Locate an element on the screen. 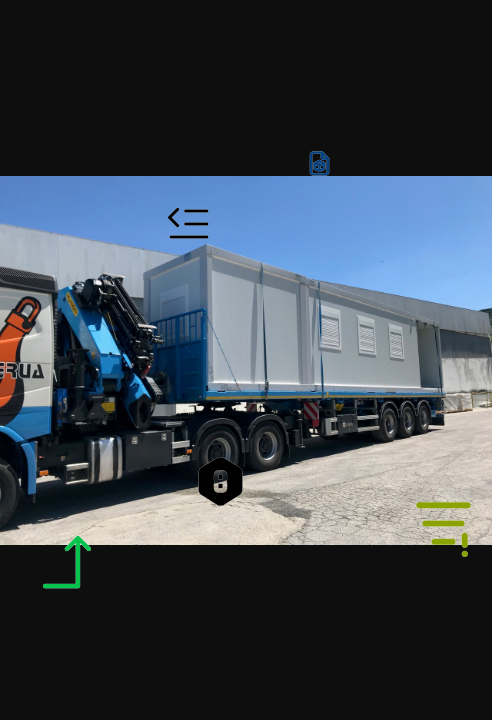 The image size is (492, 720). indicates step 8 in a multi-step process is located at coordinates (220, 481).